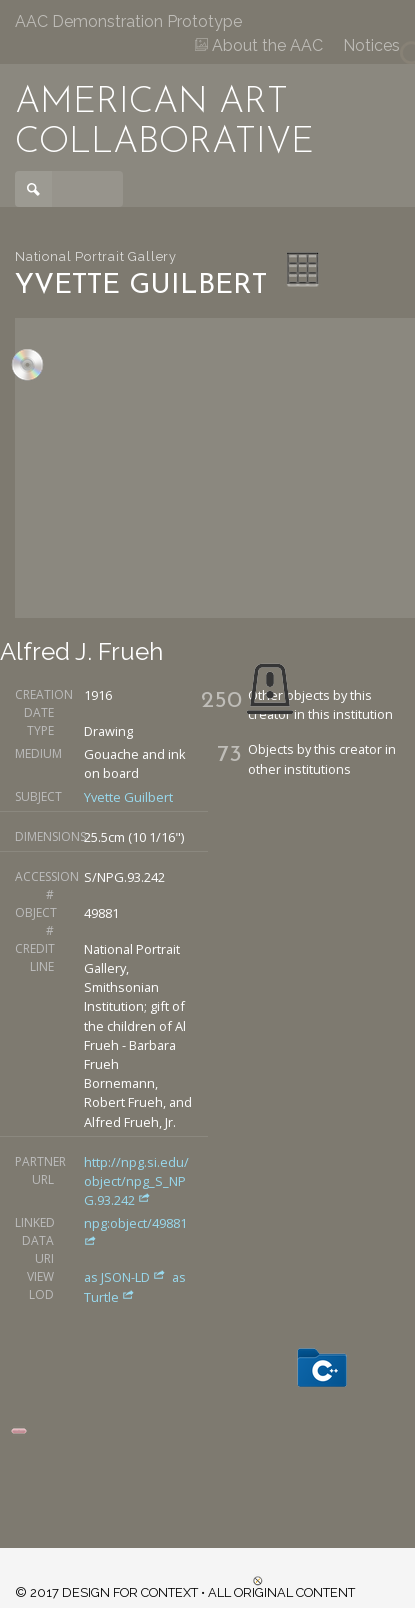 The image size is (415, 1608). I want to click on indicates a read-only folder with restricted write access, so click(240, 1567).